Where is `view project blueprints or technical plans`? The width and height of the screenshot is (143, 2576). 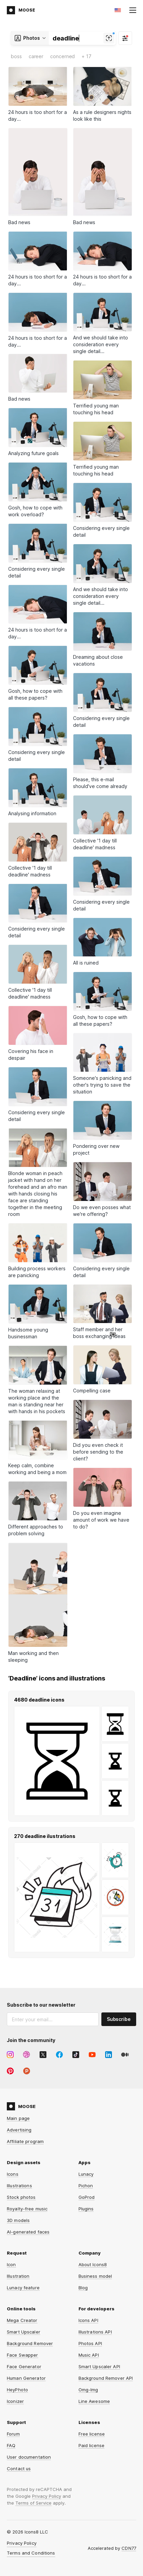 view project blueprints or technical plans is located at coordinates (113, 1334).